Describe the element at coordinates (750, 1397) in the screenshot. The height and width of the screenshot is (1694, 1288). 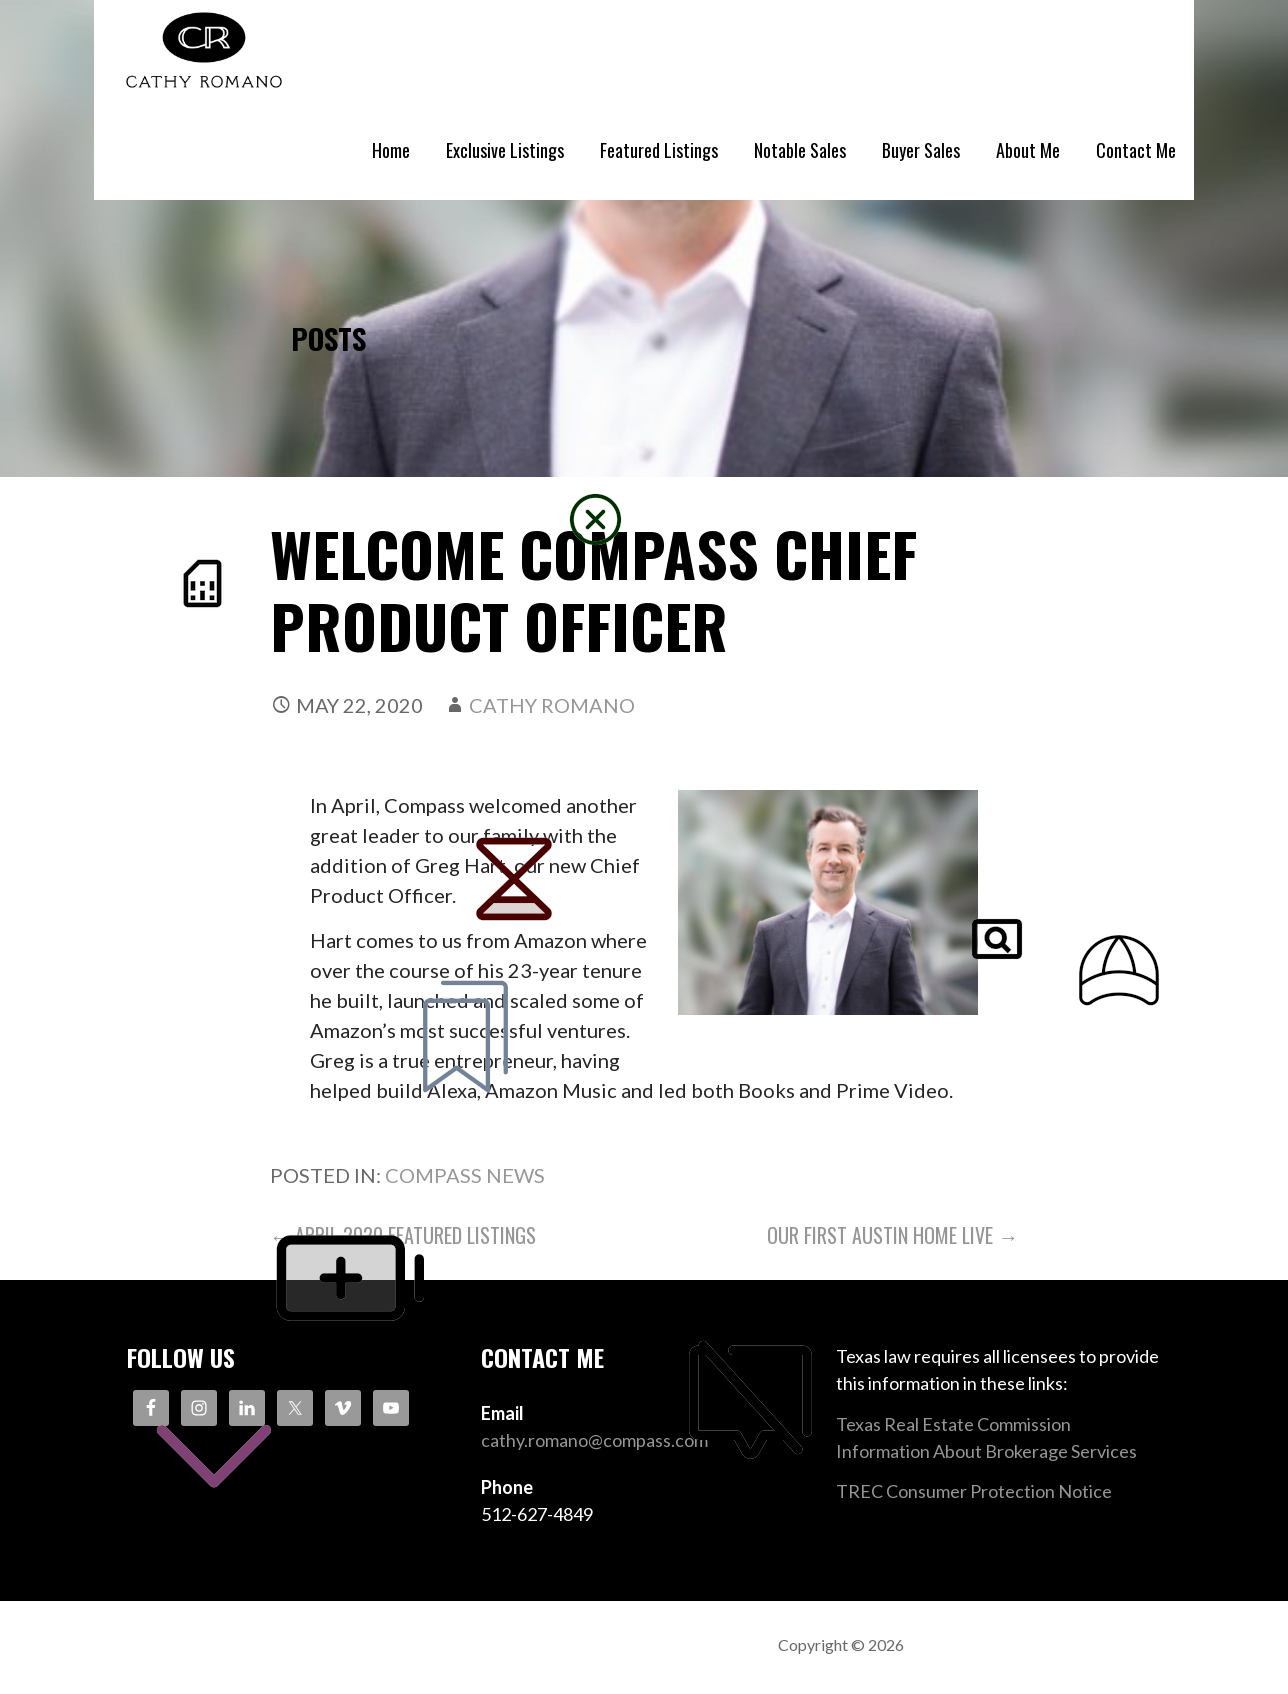
I see `mute or disable chat notifications` at that location.